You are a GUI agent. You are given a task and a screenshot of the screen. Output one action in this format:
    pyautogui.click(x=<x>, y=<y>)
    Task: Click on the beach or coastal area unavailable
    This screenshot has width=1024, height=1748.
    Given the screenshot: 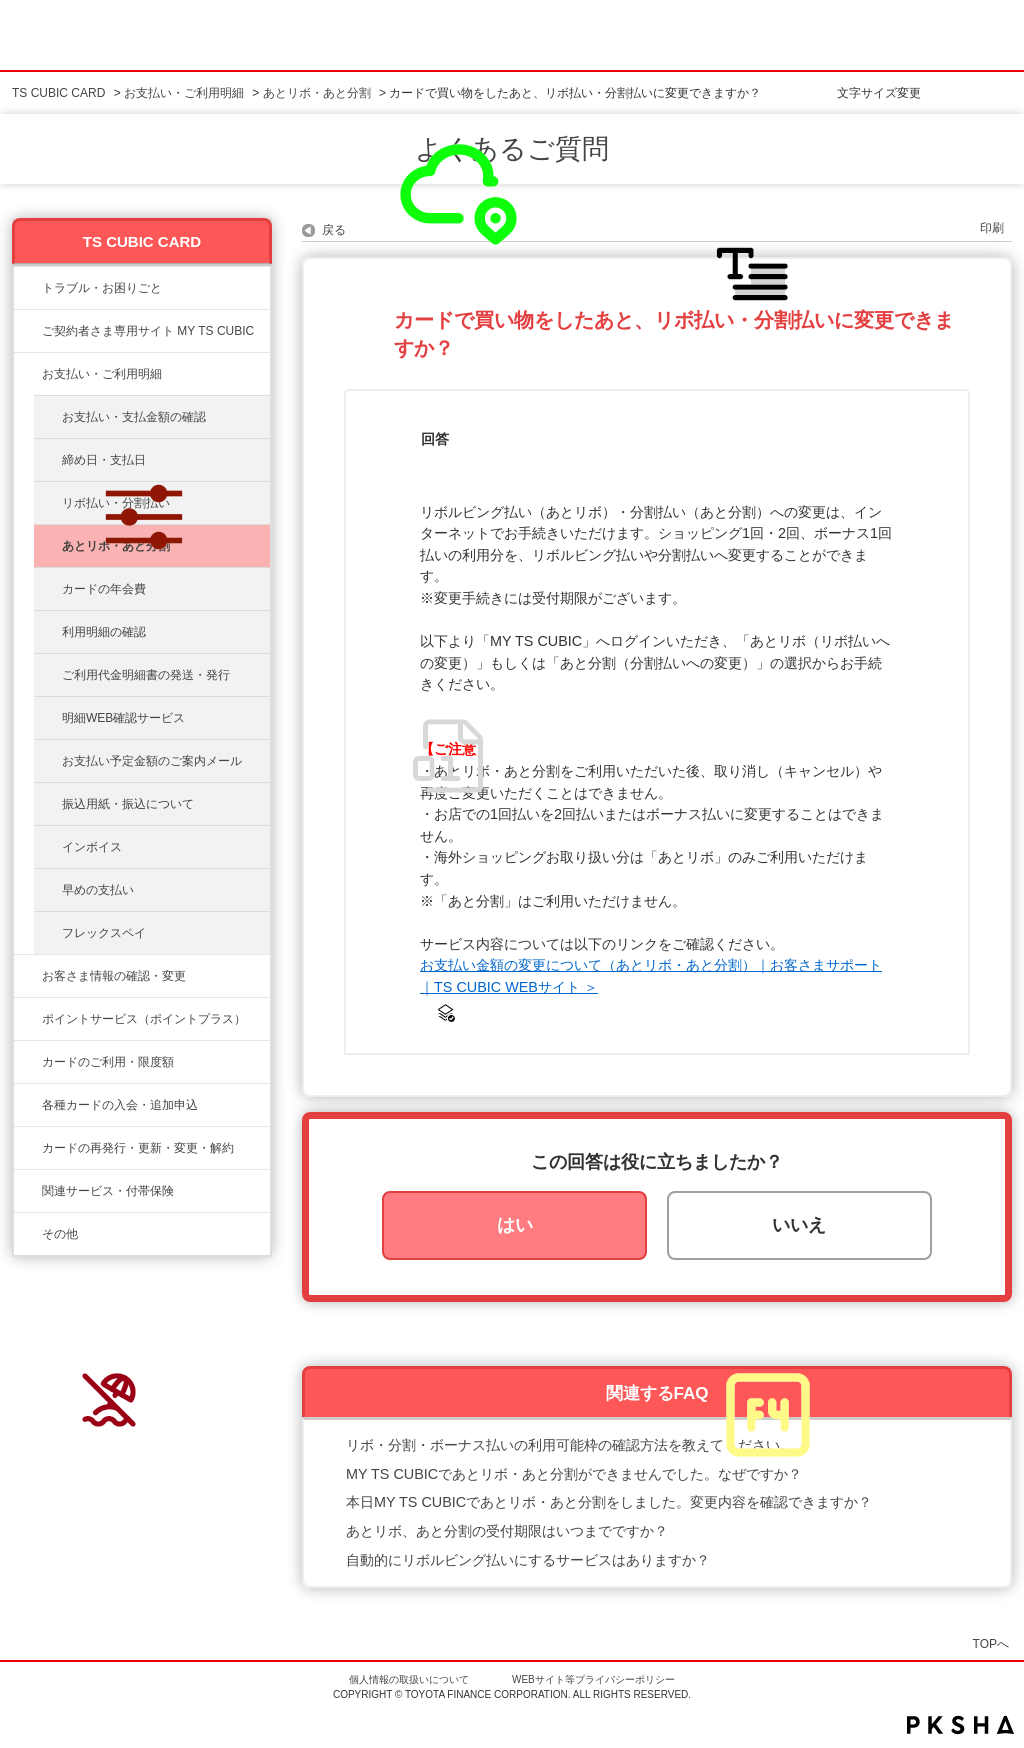 What is the action you would take?
    pyautogui.click(x=109, y=1400)
    